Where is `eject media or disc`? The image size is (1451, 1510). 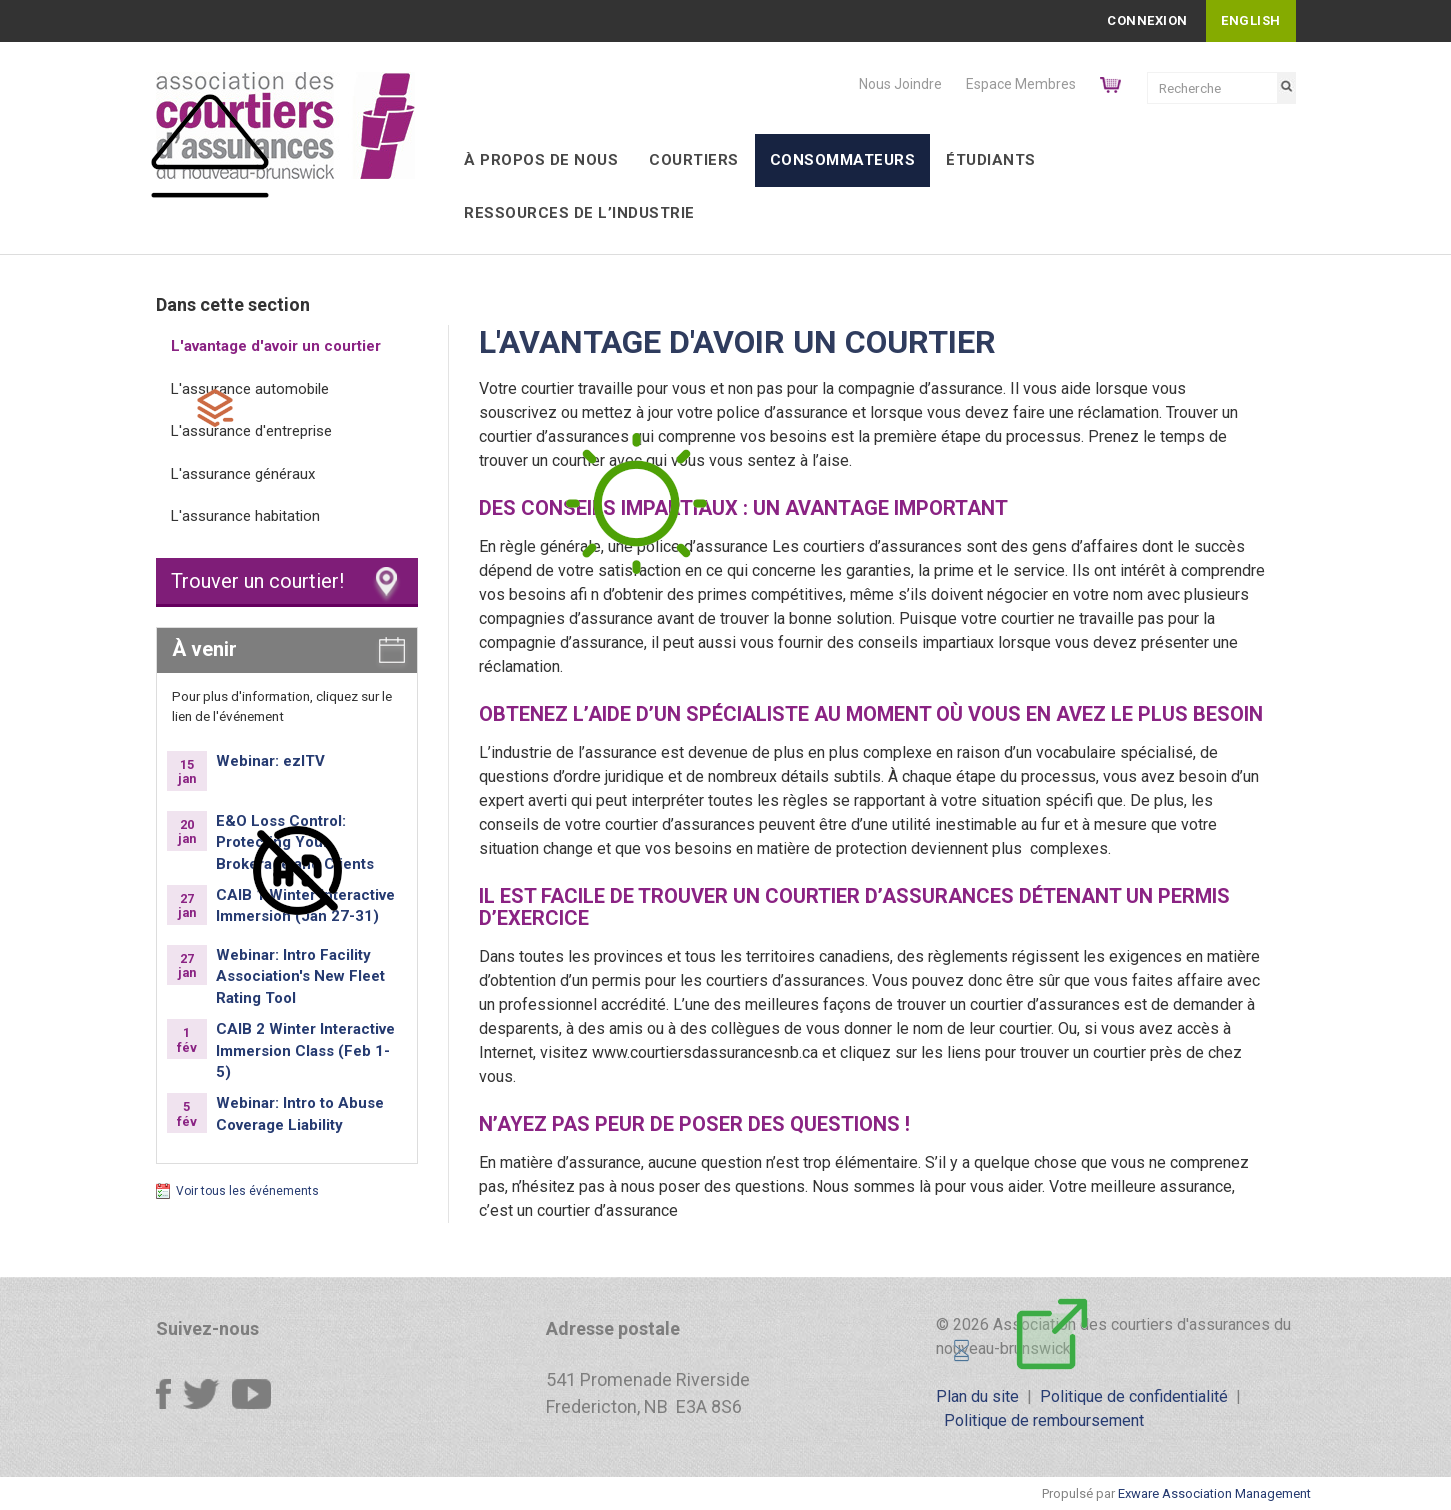
eject media or disc is located at coordinates (210, 153).